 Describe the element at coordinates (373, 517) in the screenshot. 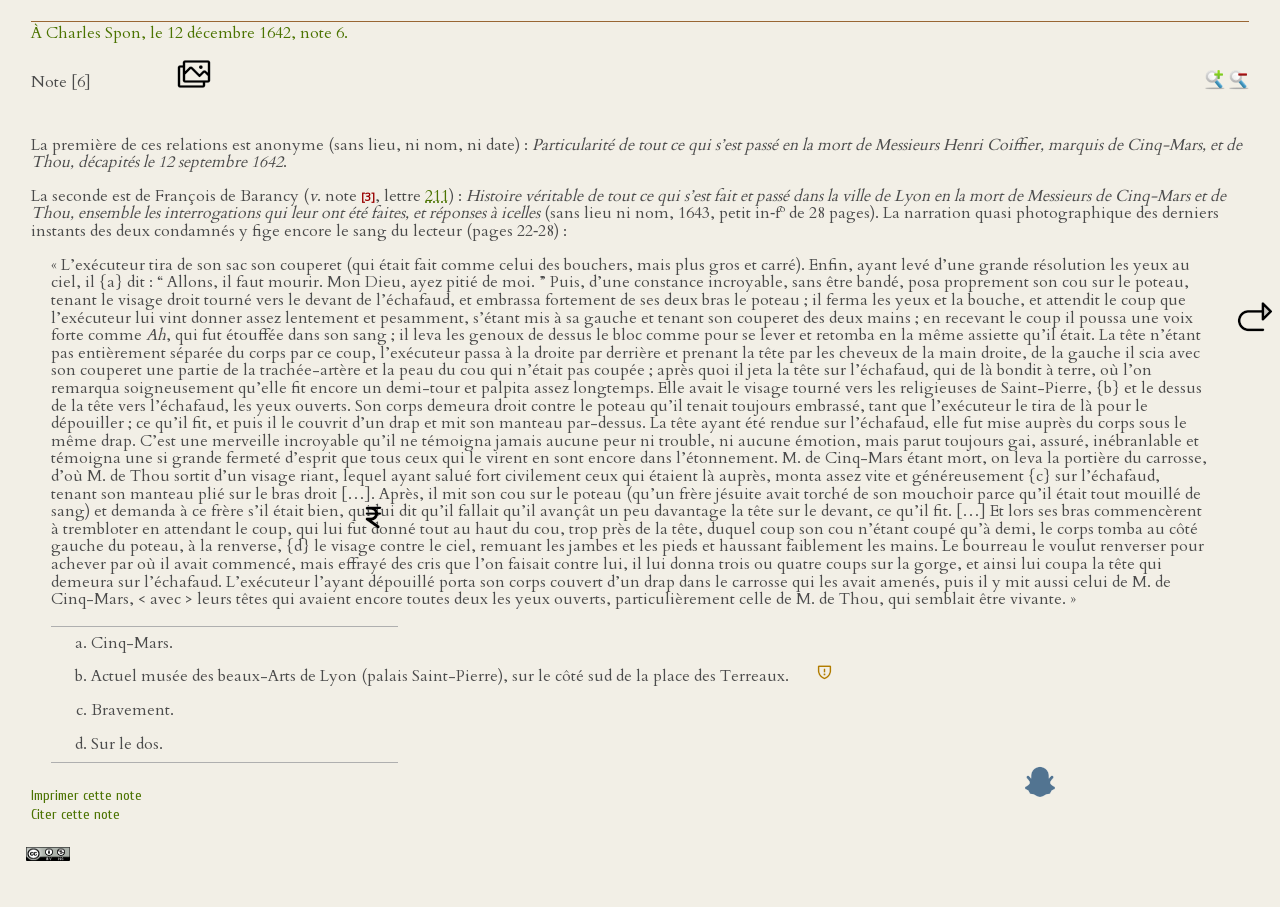

I see `view price in indian rupees` at that location.